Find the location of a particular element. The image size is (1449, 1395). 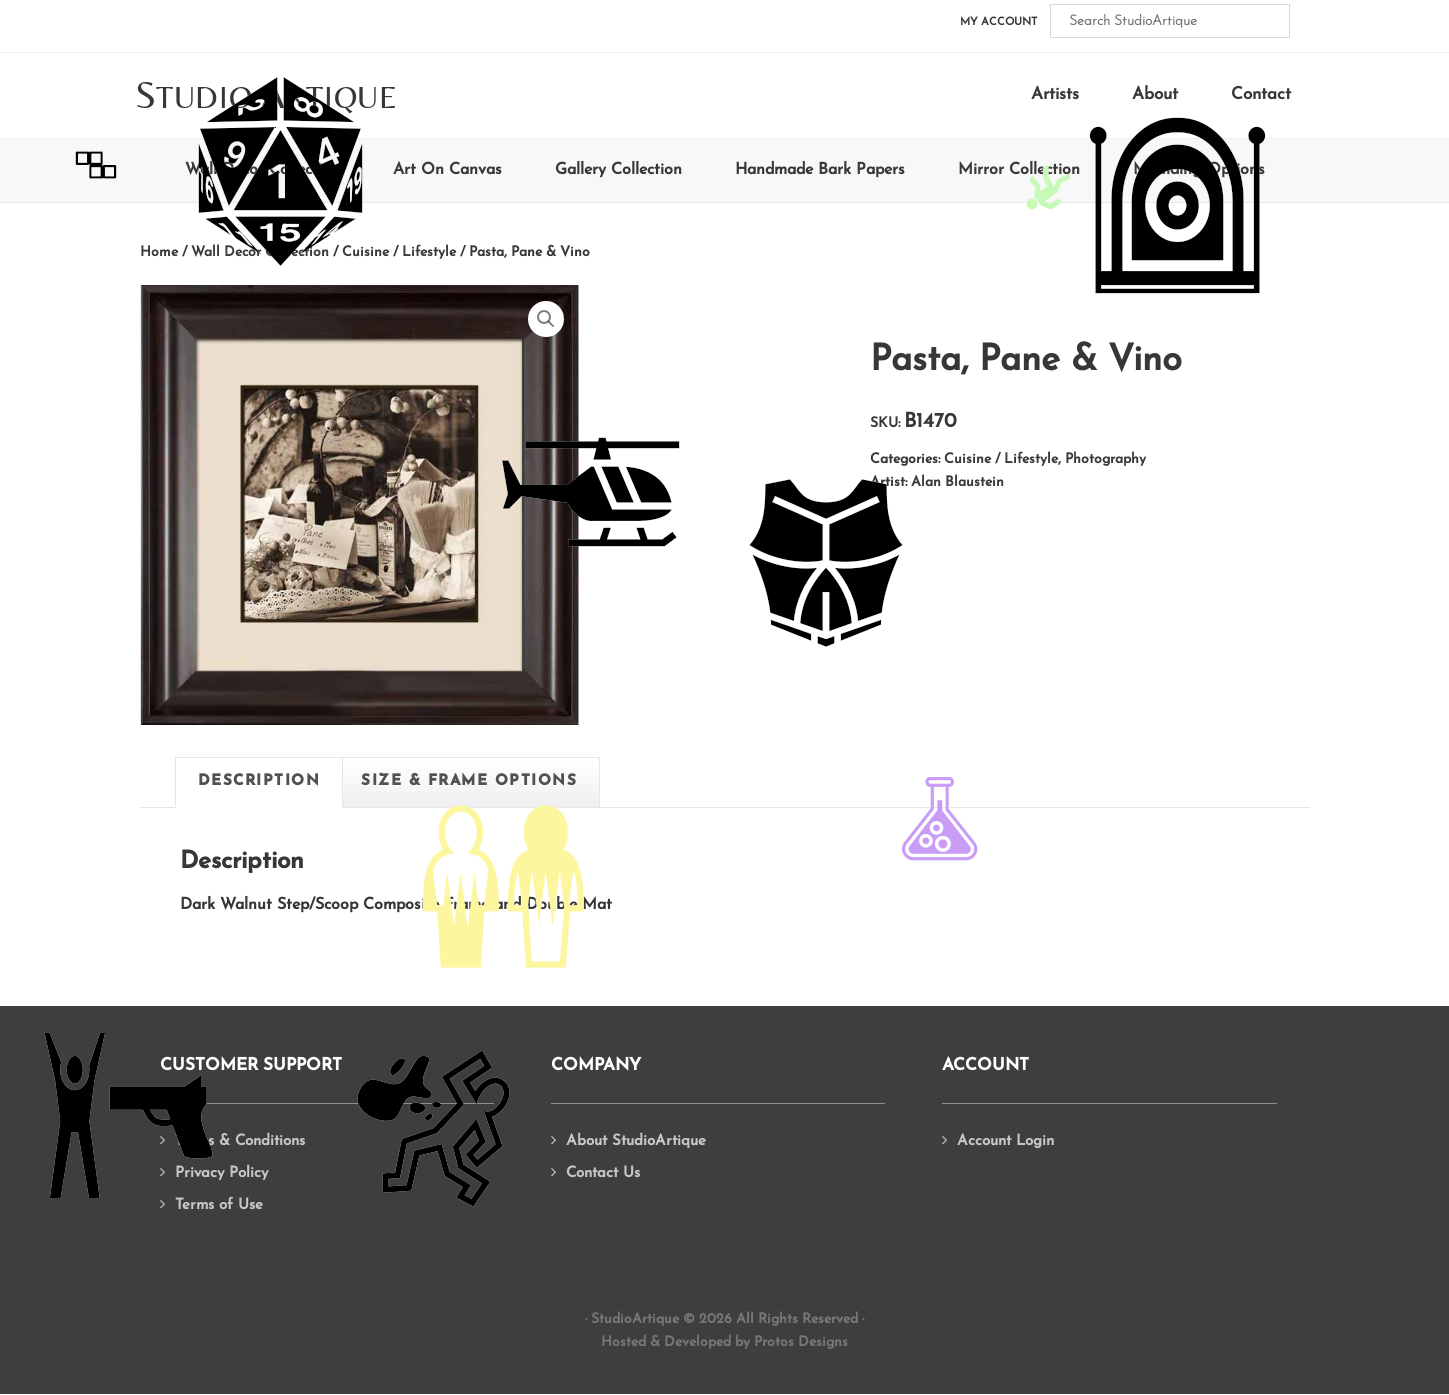

indicates a fall hazard or danger zone is located at coordinates (1048, 187).